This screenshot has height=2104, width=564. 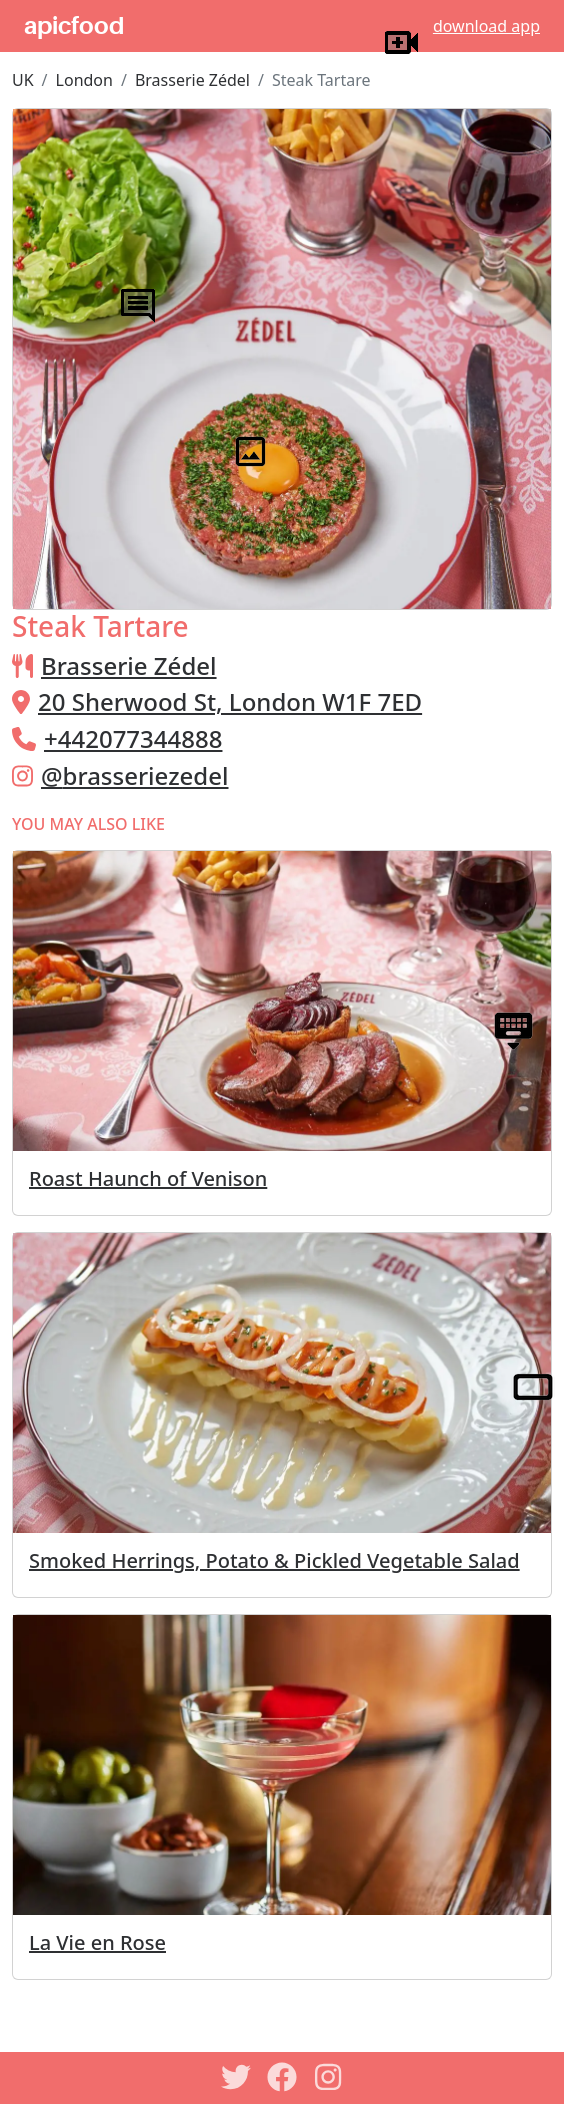 I want to click on start a new video call, so click(x=401, y=42).